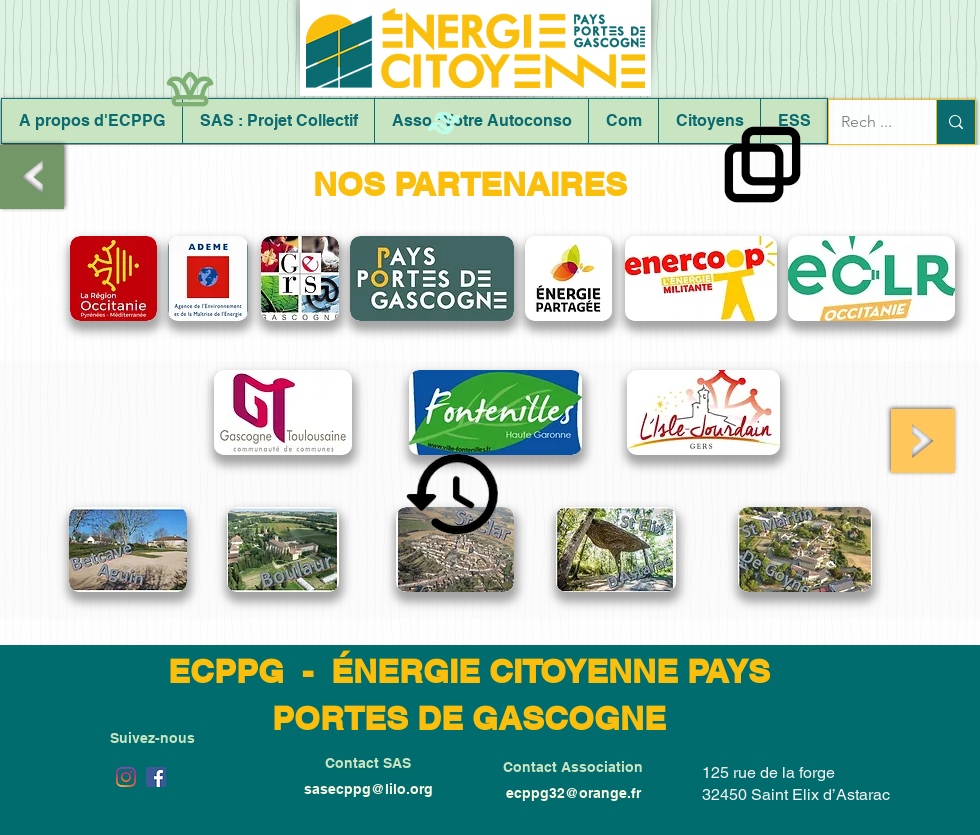 Image resolution: width=980 pixels, height=835 pixels. Describe the element at coordinates (453, 494) in the screenshot. I see `view browsing or activity history` at that location.